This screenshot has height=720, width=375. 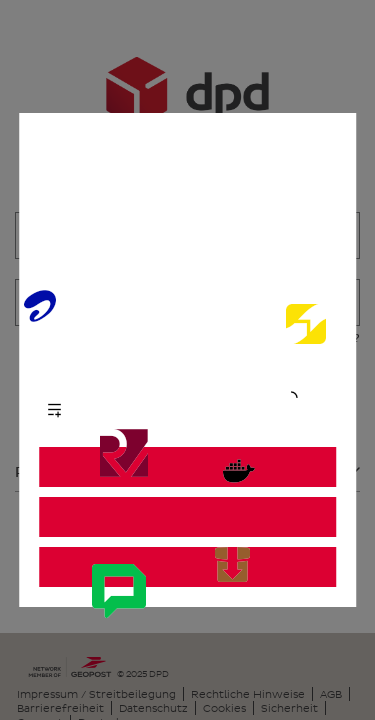 I want to click on open Coggle mind mapping app, so click(x=306, y=324).